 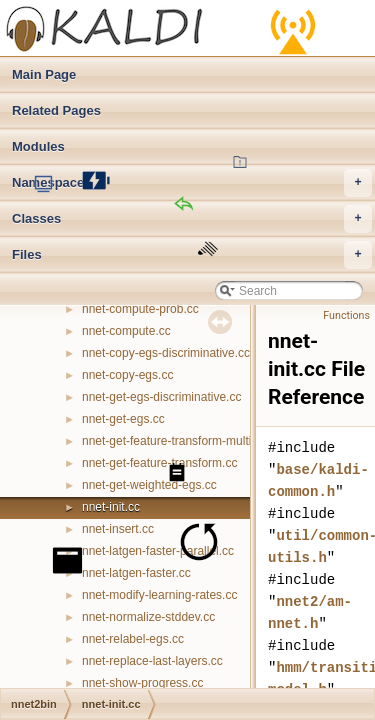 I want to click on indicates battery is currently charging, so click(x=95, y=180).